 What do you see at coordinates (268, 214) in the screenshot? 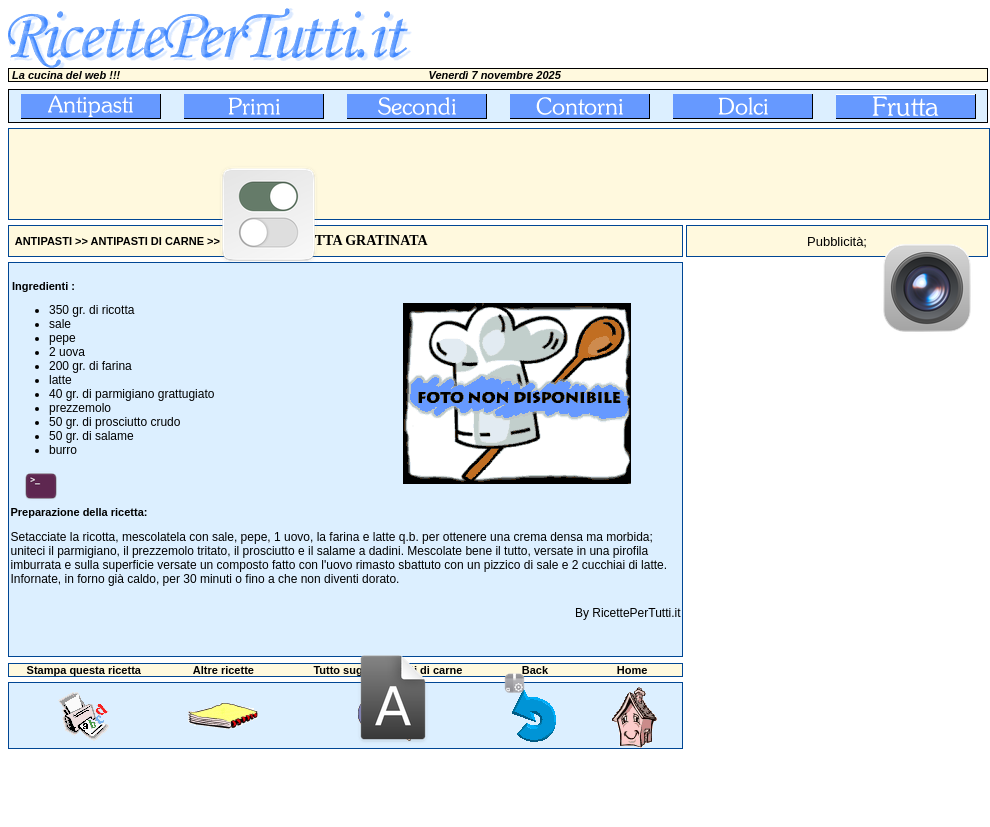
I see `open gnome tweaks application` at bounding box center [268, 214].